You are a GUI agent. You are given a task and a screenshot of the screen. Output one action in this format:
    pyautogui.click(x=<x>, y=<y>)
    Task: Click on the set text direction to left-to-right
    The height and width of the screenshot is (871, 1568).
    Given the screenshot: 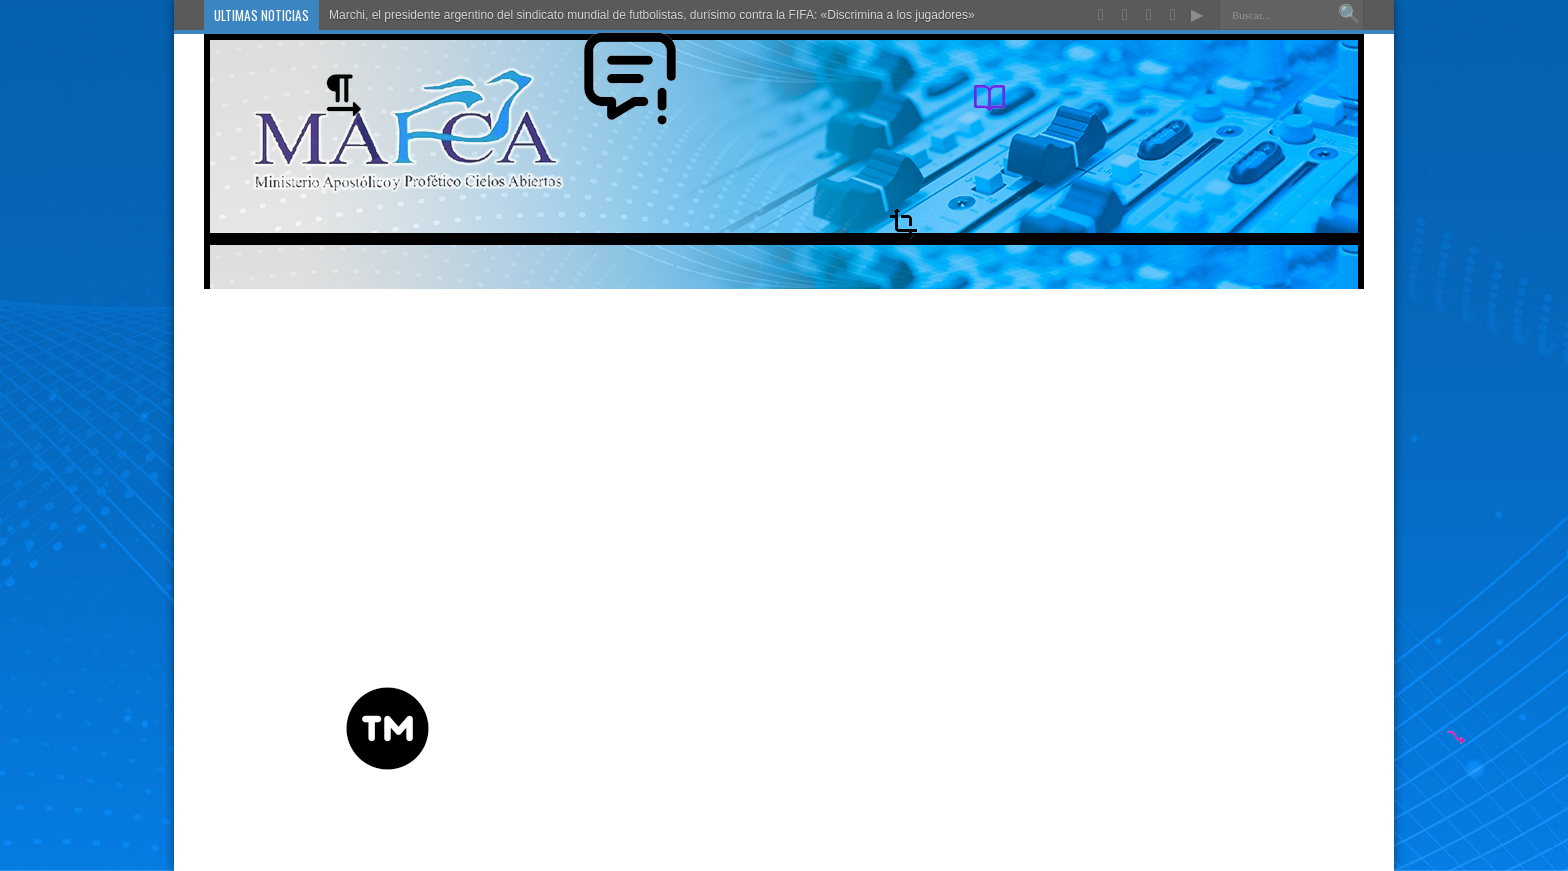 What is the action you would take?
    pyautogui.click(x=342, y=96)
    